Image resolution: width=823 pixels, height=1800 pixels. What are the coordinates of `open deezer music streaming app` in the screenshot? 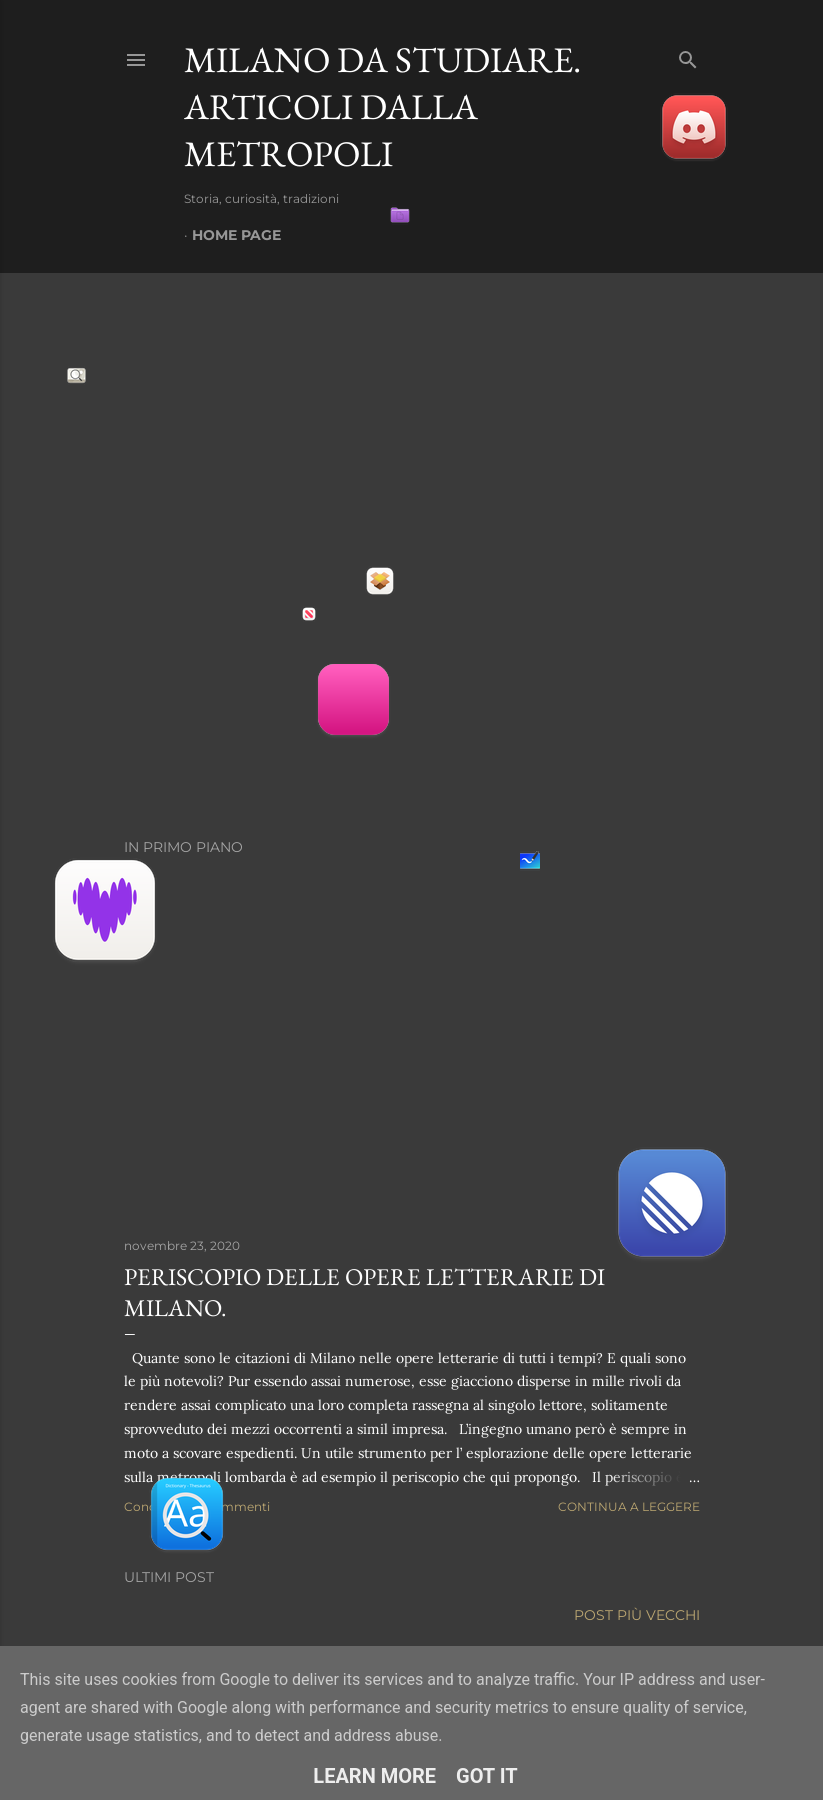 It's located at (105, 910).